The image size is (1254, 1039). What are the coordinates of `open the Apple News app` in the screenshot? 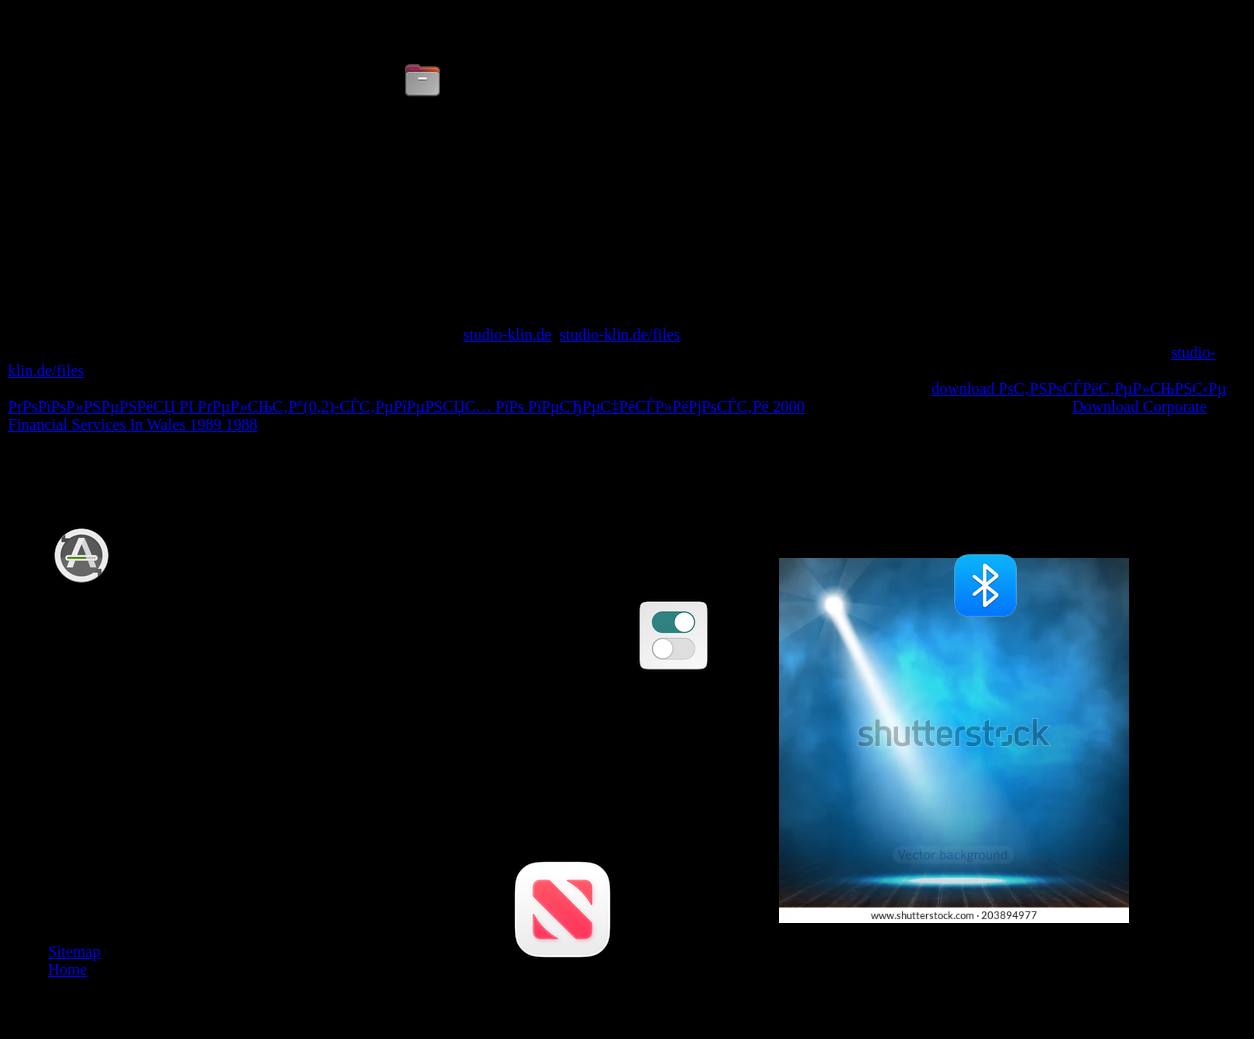 It's located at (562, 909).